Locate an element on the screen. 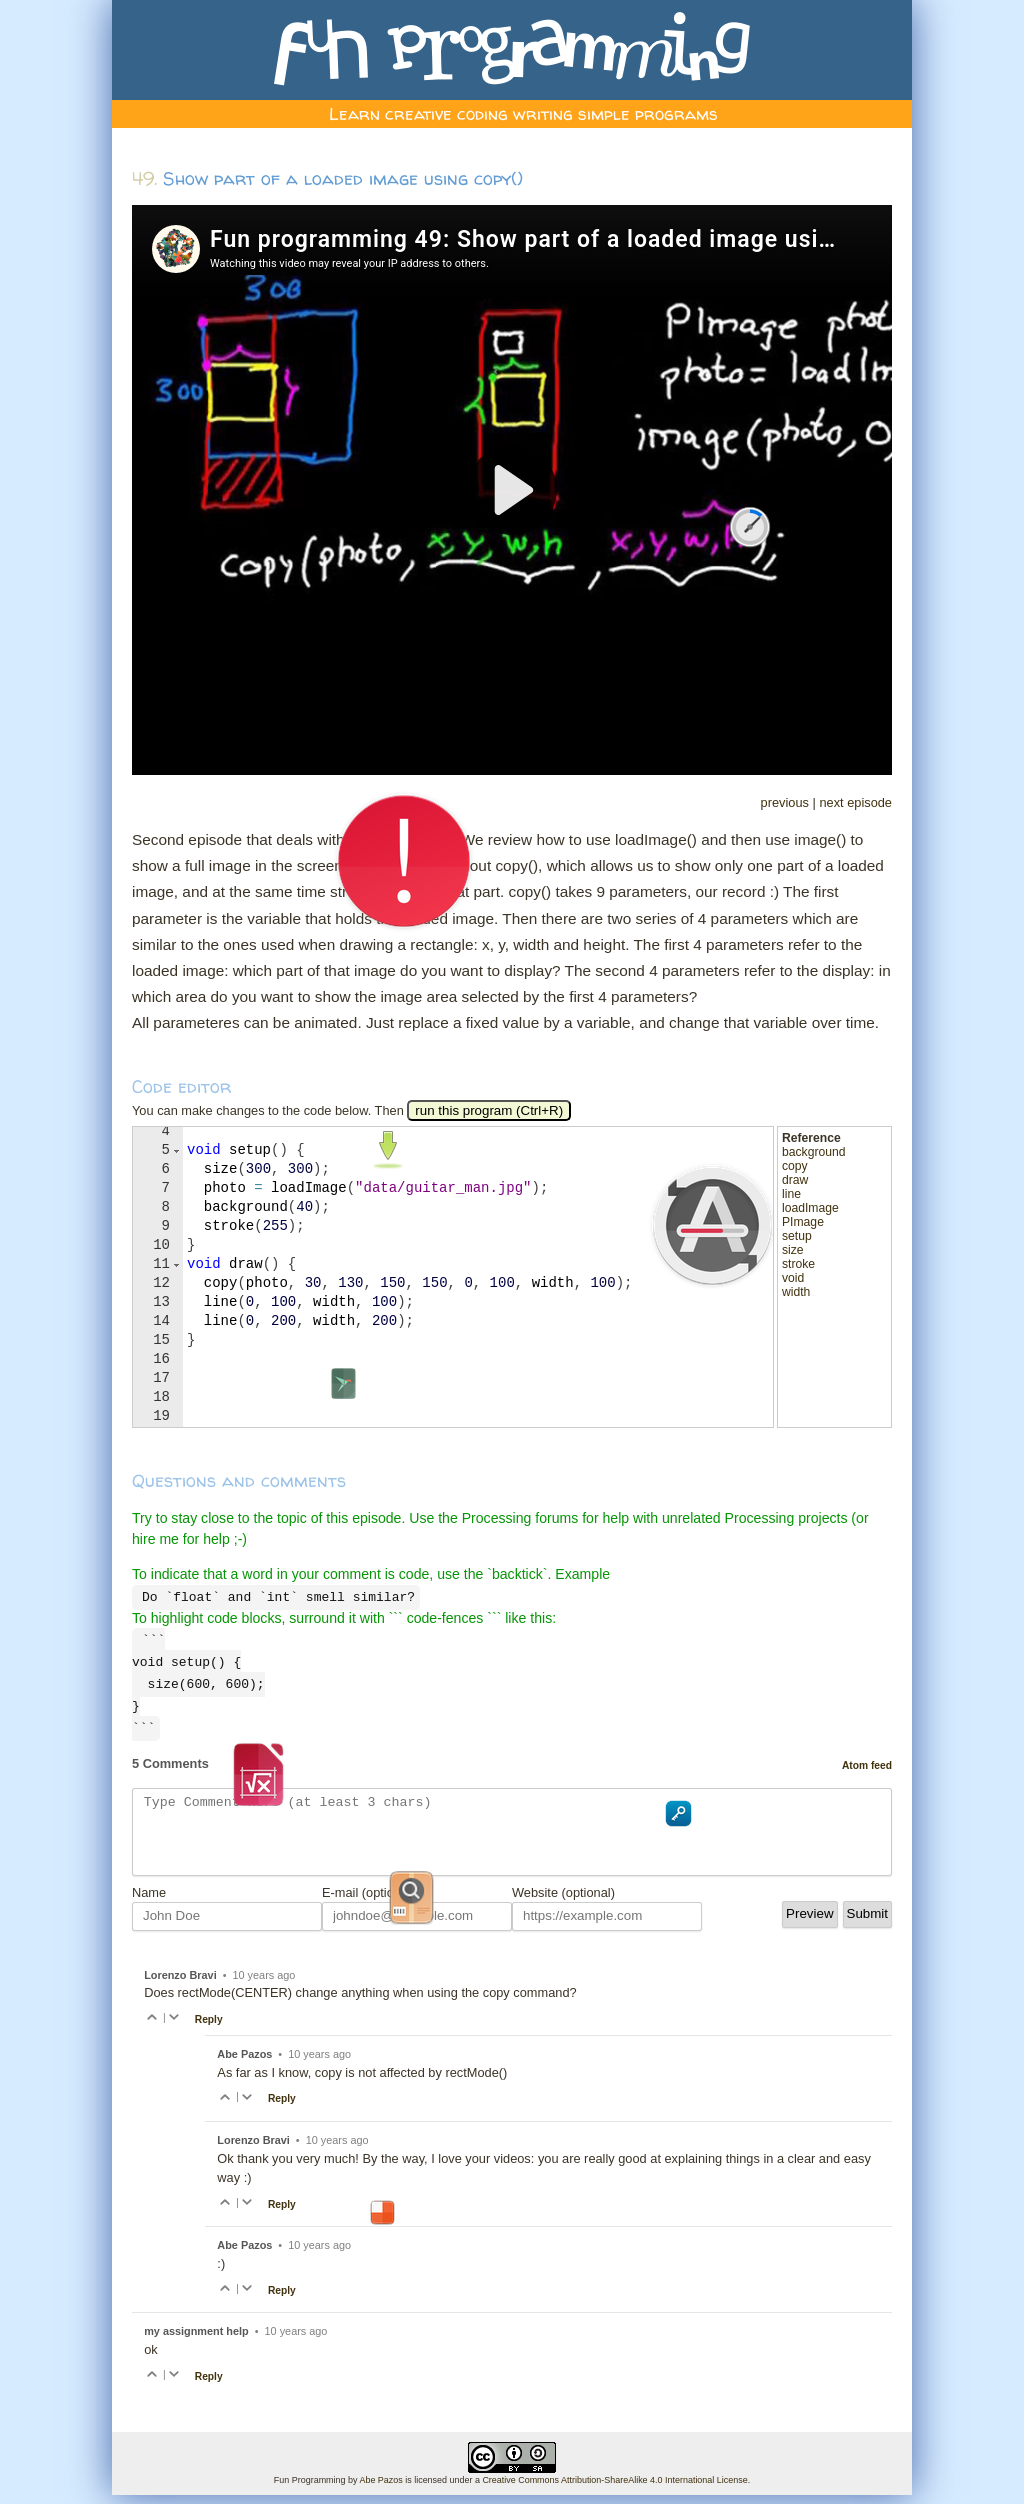 This screenshot has height=2504, width=1024. open LibreOffice Math formula editor is located at coordinates (258, 1774).